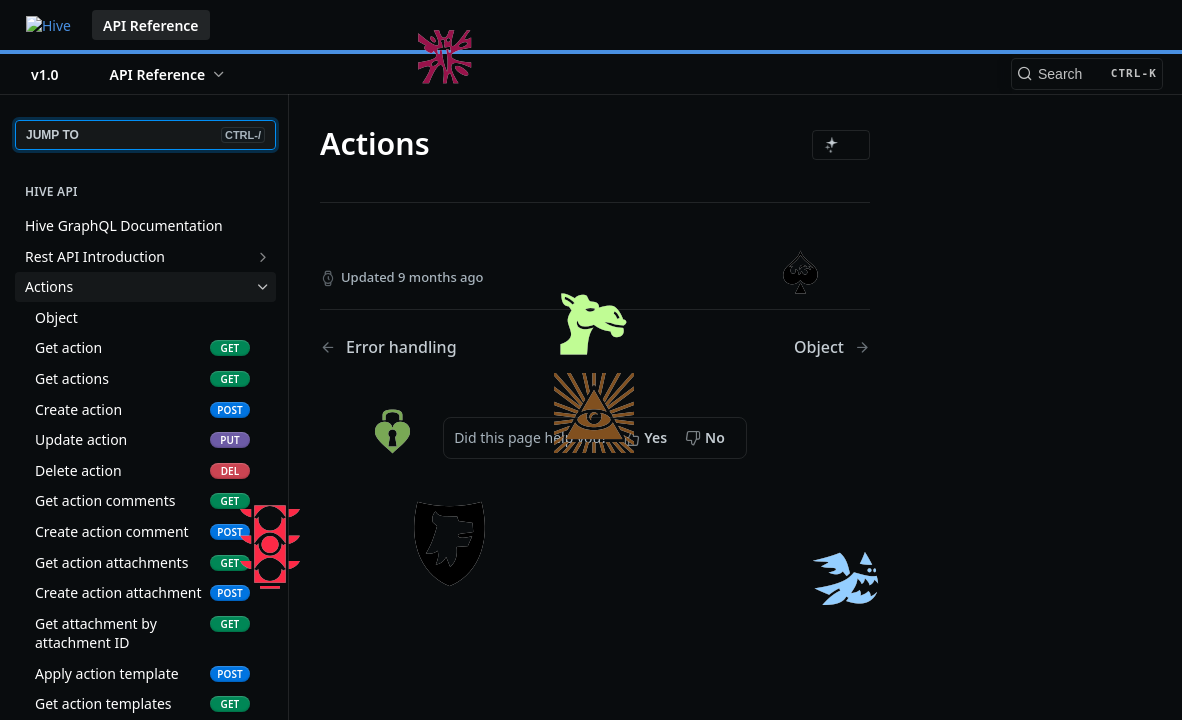 This screenshot has width=1182, height=720. Describe the element at coordinates (594, 413) in the screenshot. I see `indicates visibility or surveillance mode enabled` at that location.